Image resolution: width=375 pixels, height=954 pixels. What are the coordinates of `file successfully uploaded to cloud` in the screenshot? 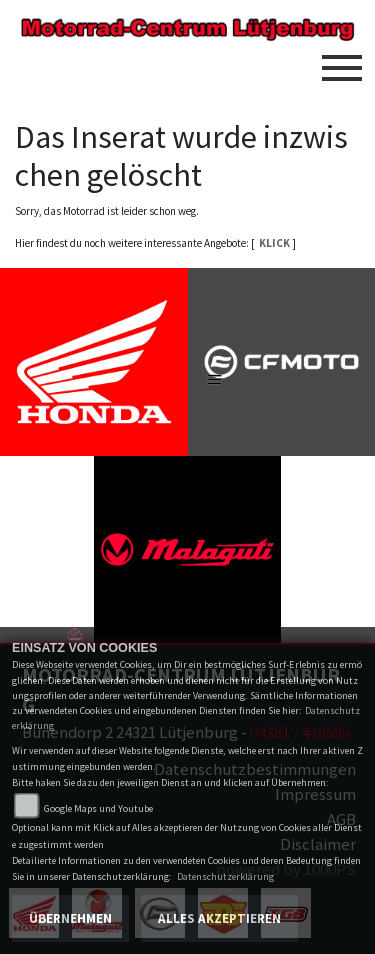 It's located at (75, 634).